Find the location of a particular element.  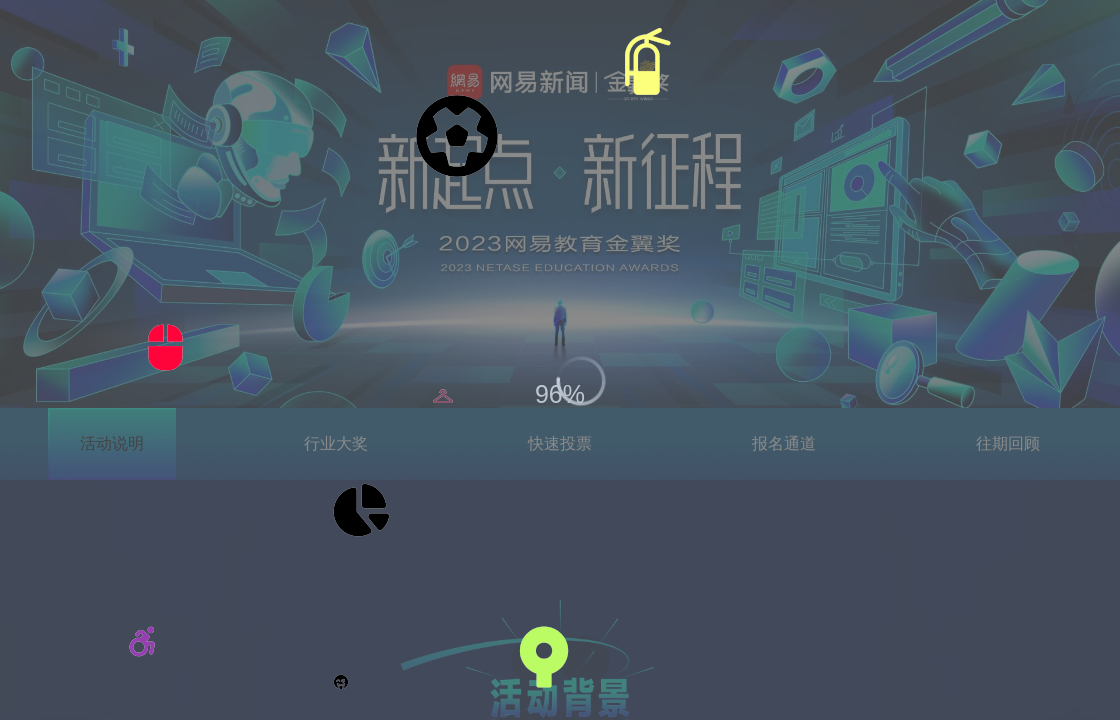

insert a playful or silly emoji reaction is located at coordinates (341, 682).